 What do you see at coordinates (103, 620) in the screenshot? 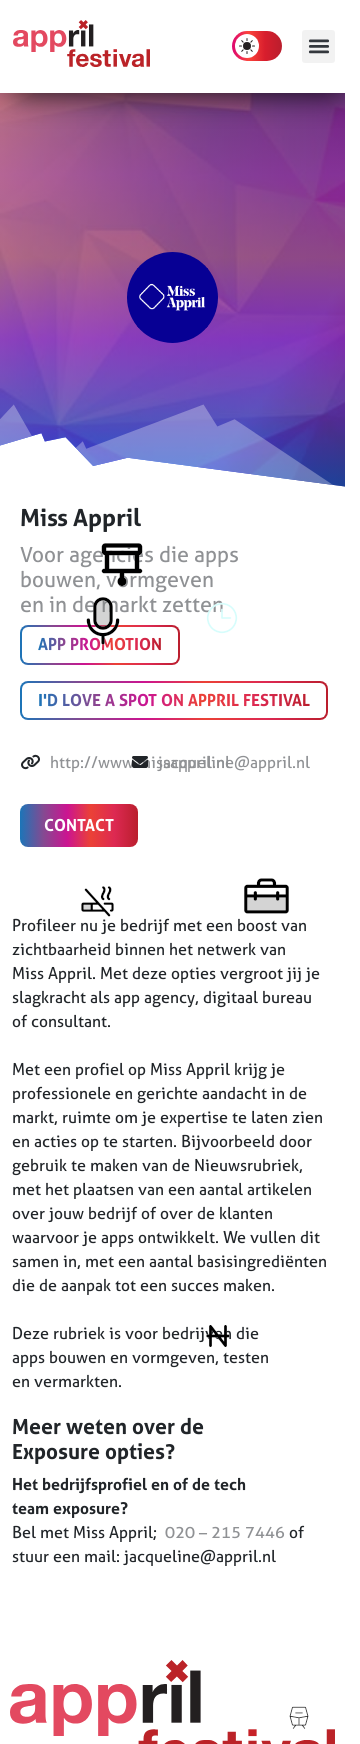
I see `tap to start voice recording` at bounding box center [103, 620].